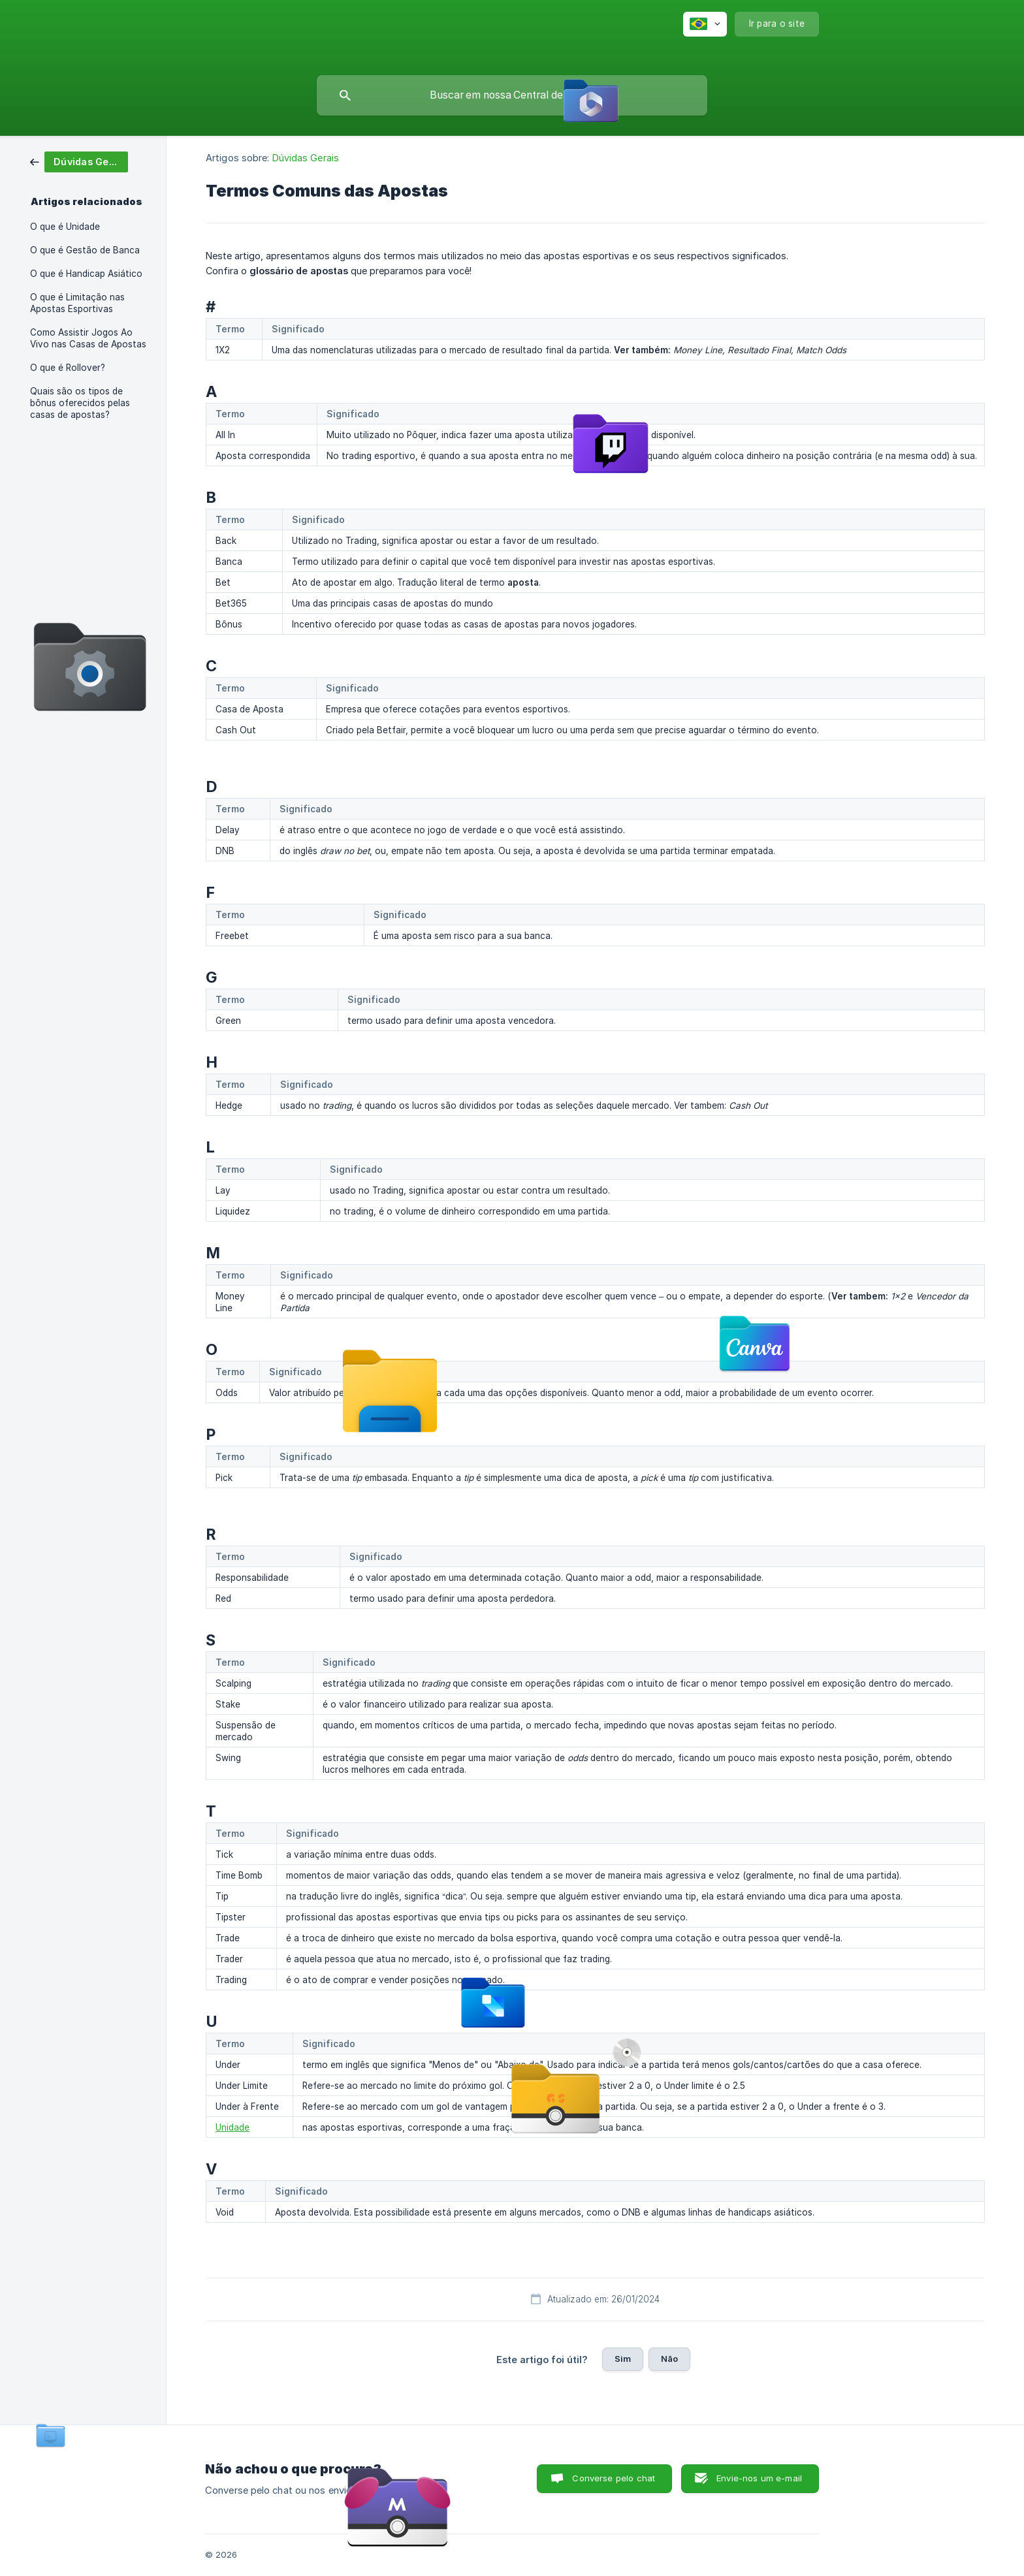  What do you see at coordinates (390, 1390) in the screenshot?
I see `open file explorer` at bounding box center [390, 1390].